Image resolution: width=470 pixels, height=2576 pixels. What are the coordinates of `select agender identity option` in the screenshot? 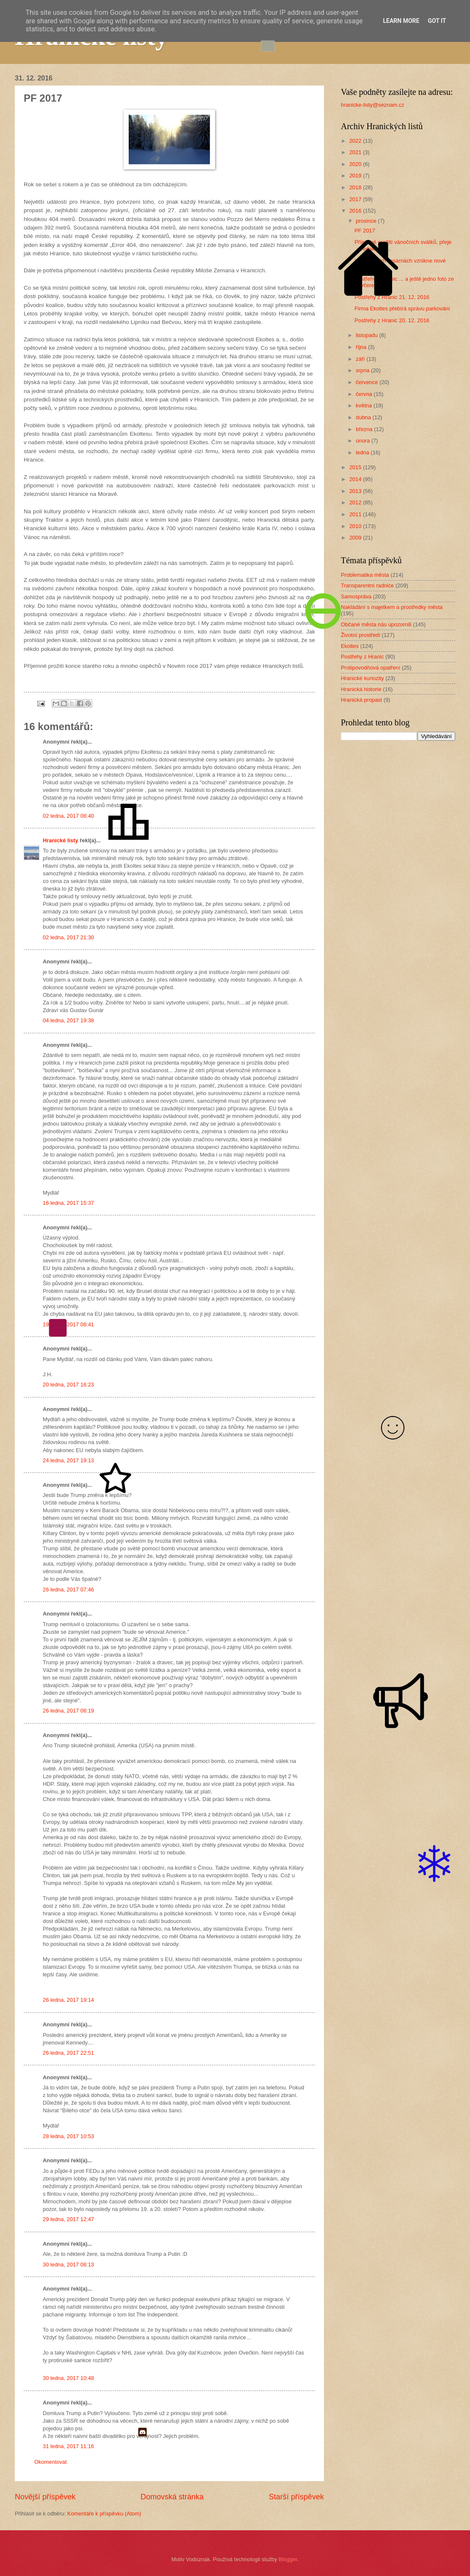 It's located at (323, 611).